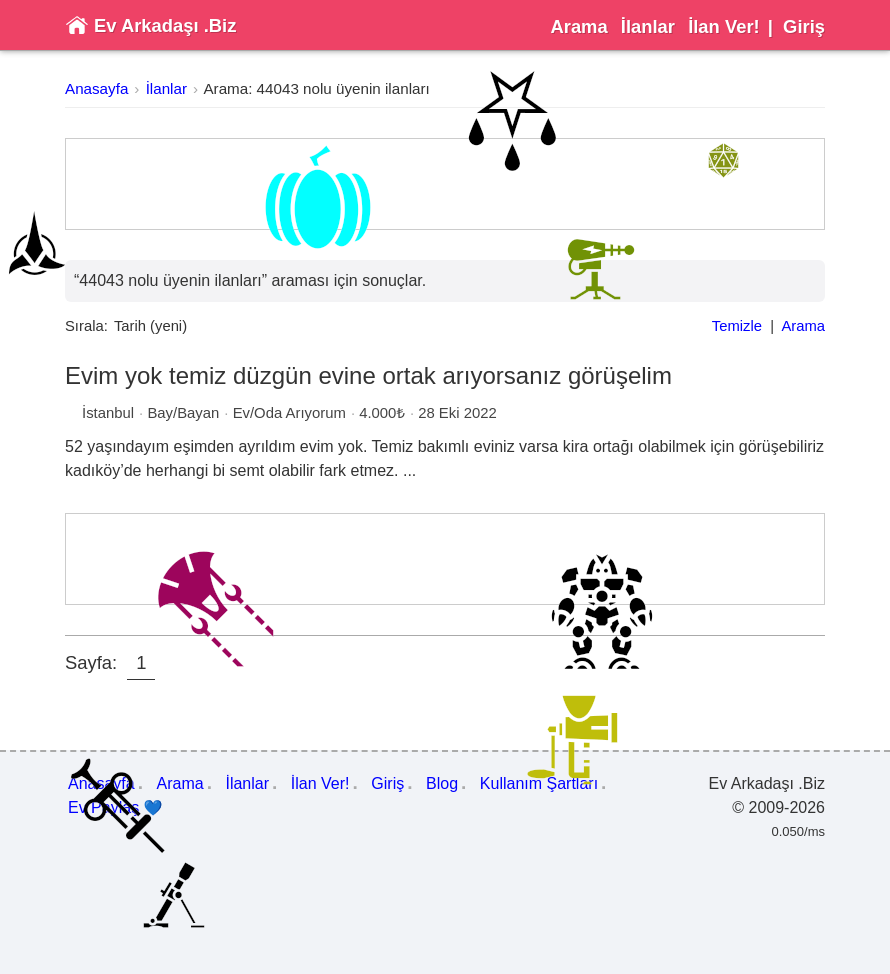  I want to click on access robot or mech character selection, so click(602, 612).